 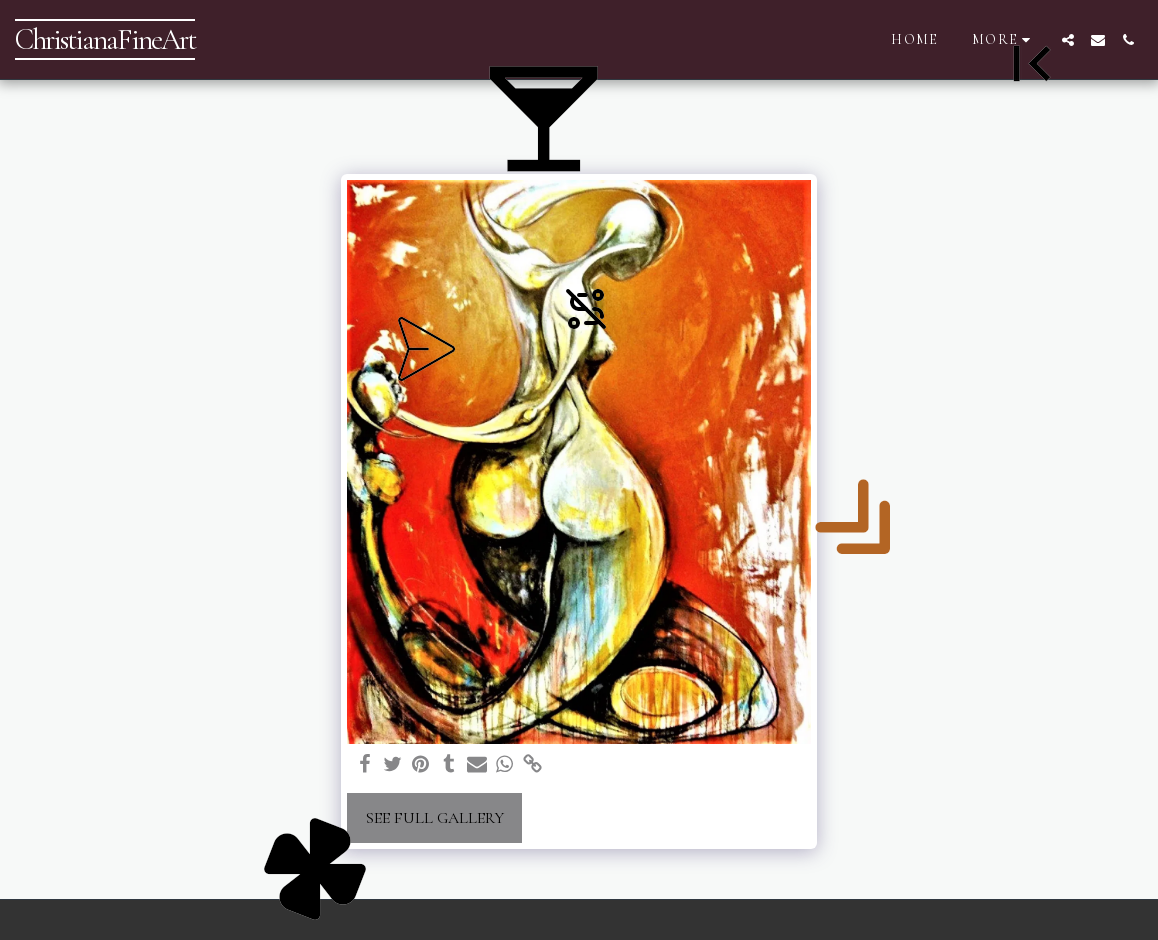 What do you see at coordinates (1031, 63) in the screenshot?
I see `go to first page` at bounding box center [1031, 63].